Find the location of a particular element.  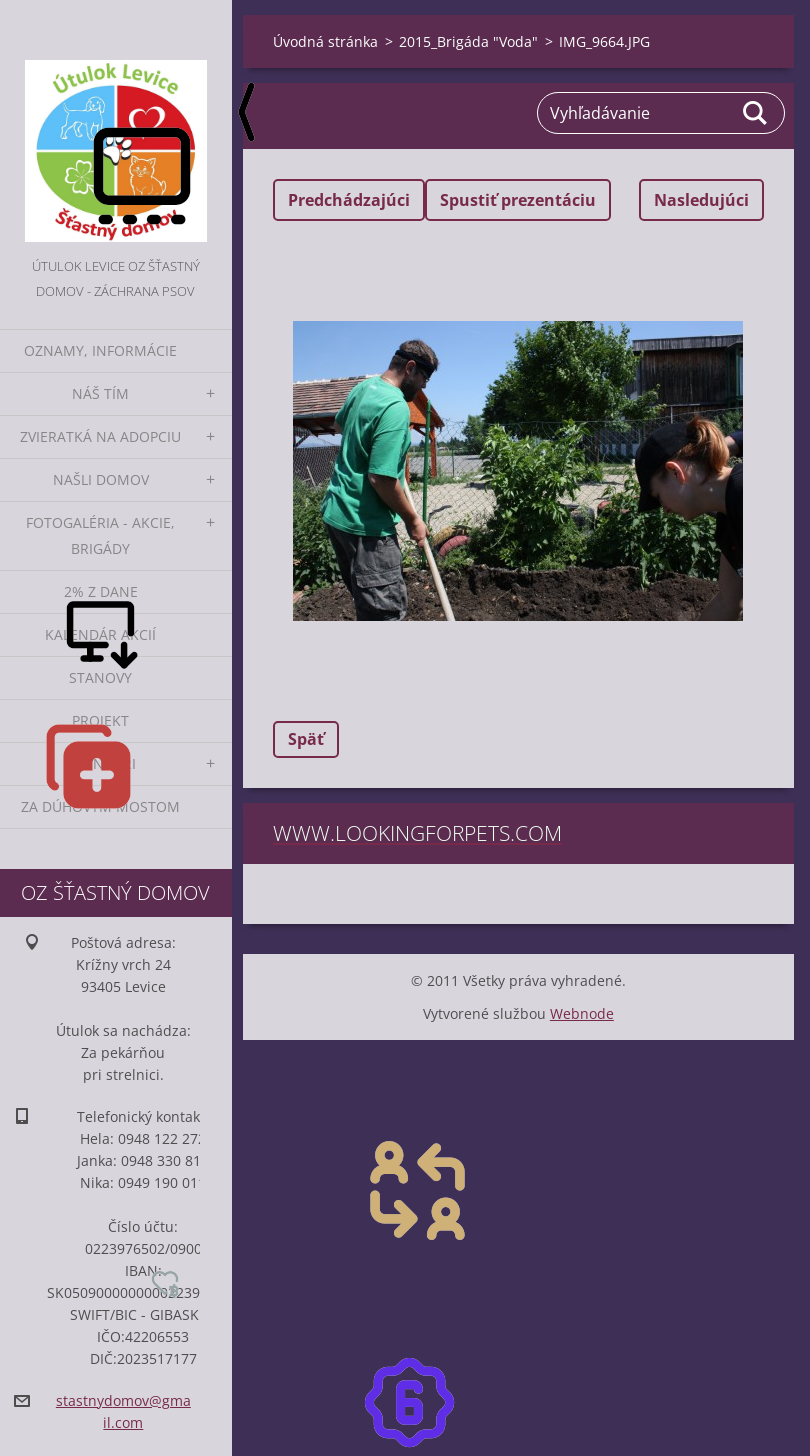

navigate to the previous item or page is located at coordinates (248, 112).